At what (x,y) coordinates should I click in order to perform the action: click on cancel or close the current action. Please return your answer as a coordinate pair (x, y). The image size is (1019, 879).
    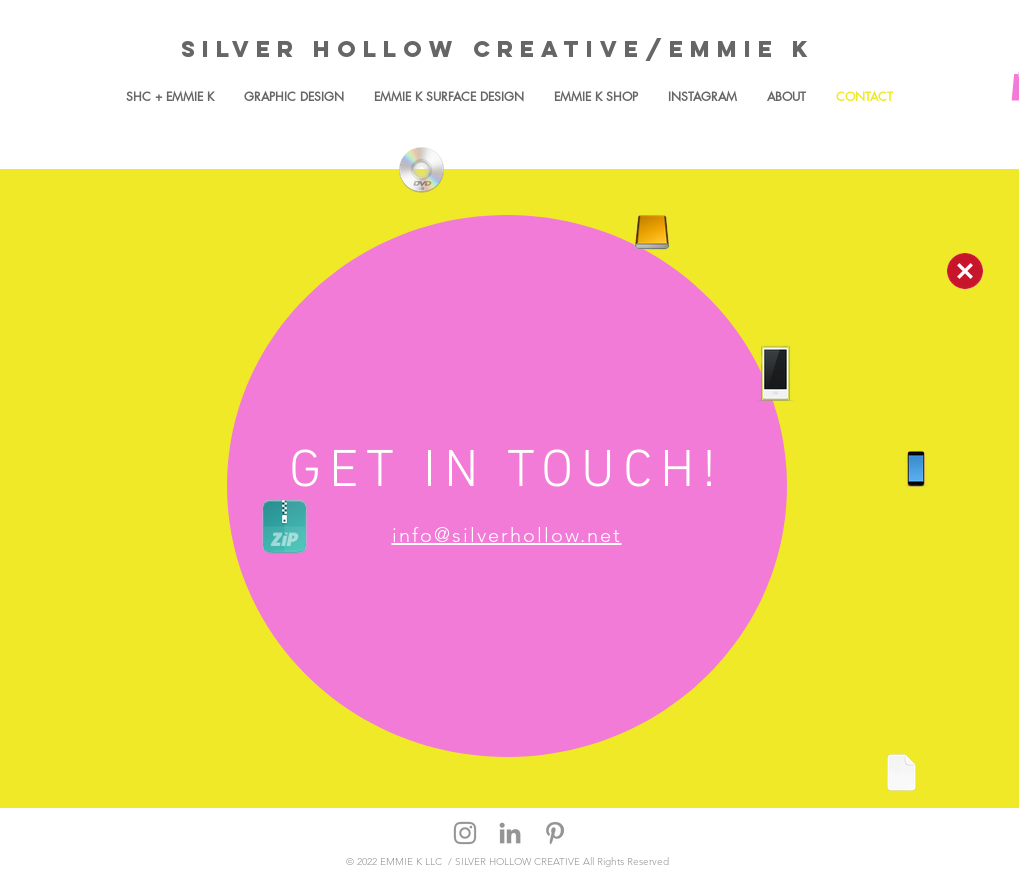
    Looking at the image, I should click on (965, 271).